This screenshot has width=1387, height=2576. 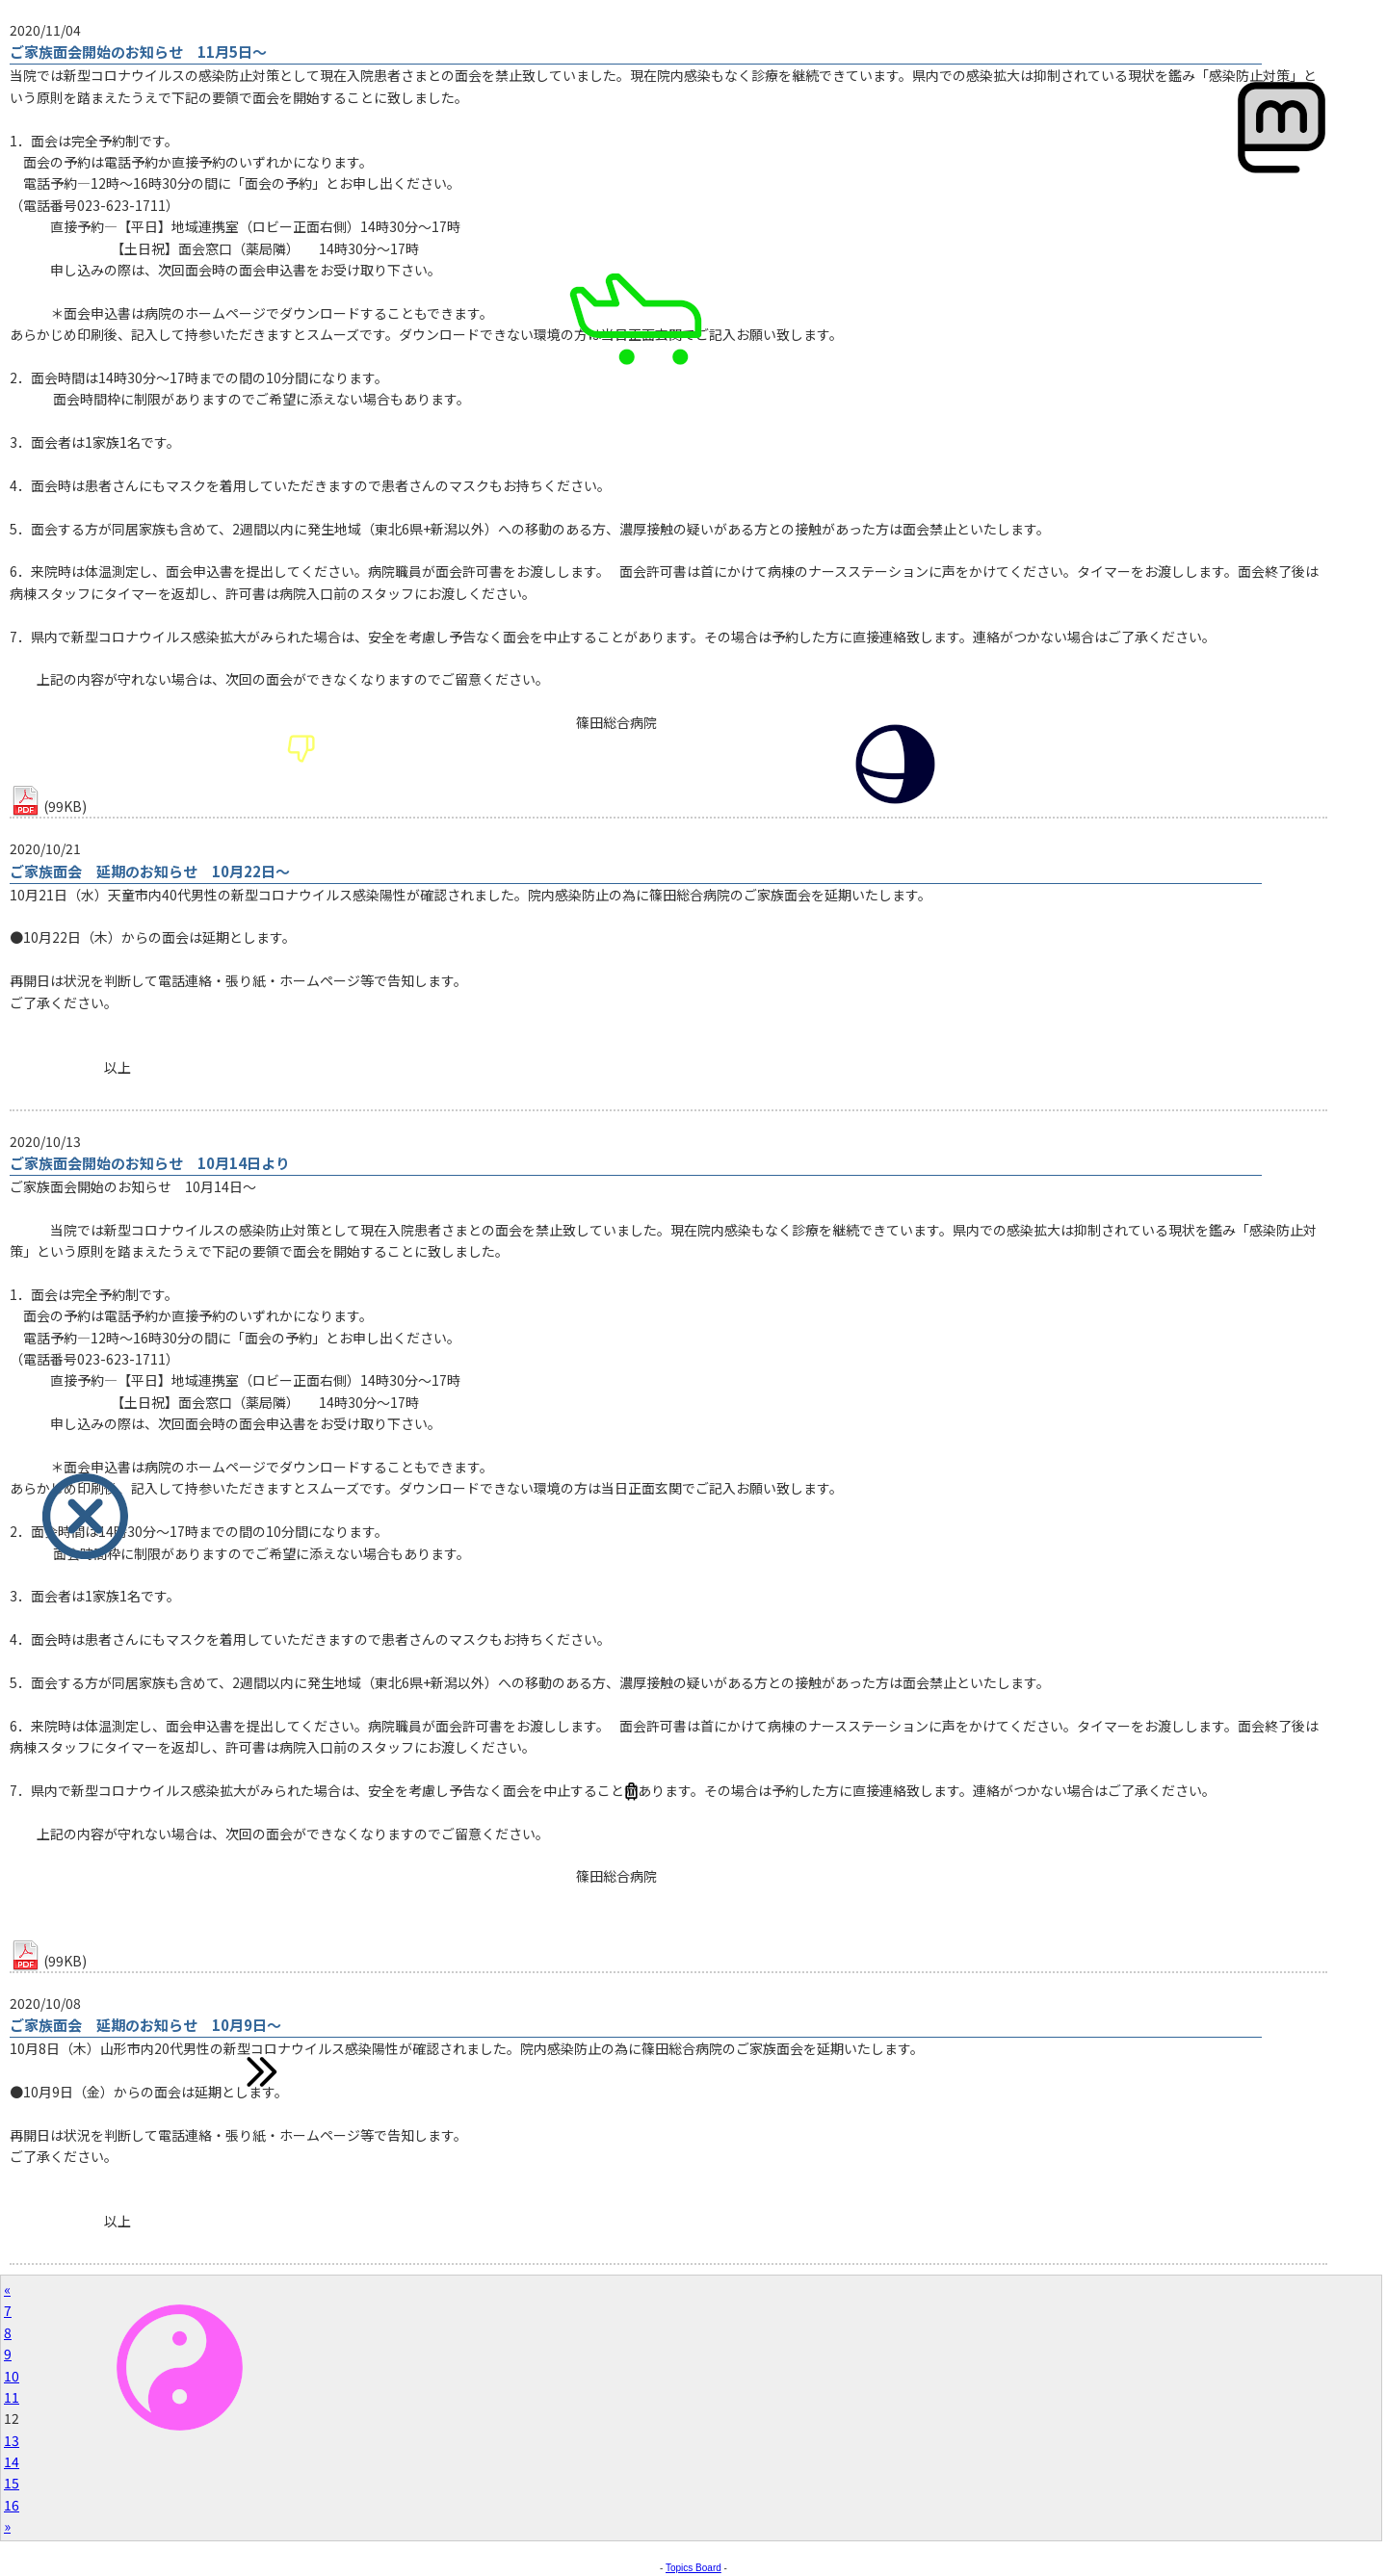 What do you see at coordinates (1281, 125) in the screenshot?
I see `open mastodon app` at bounding box center [1281, 125].